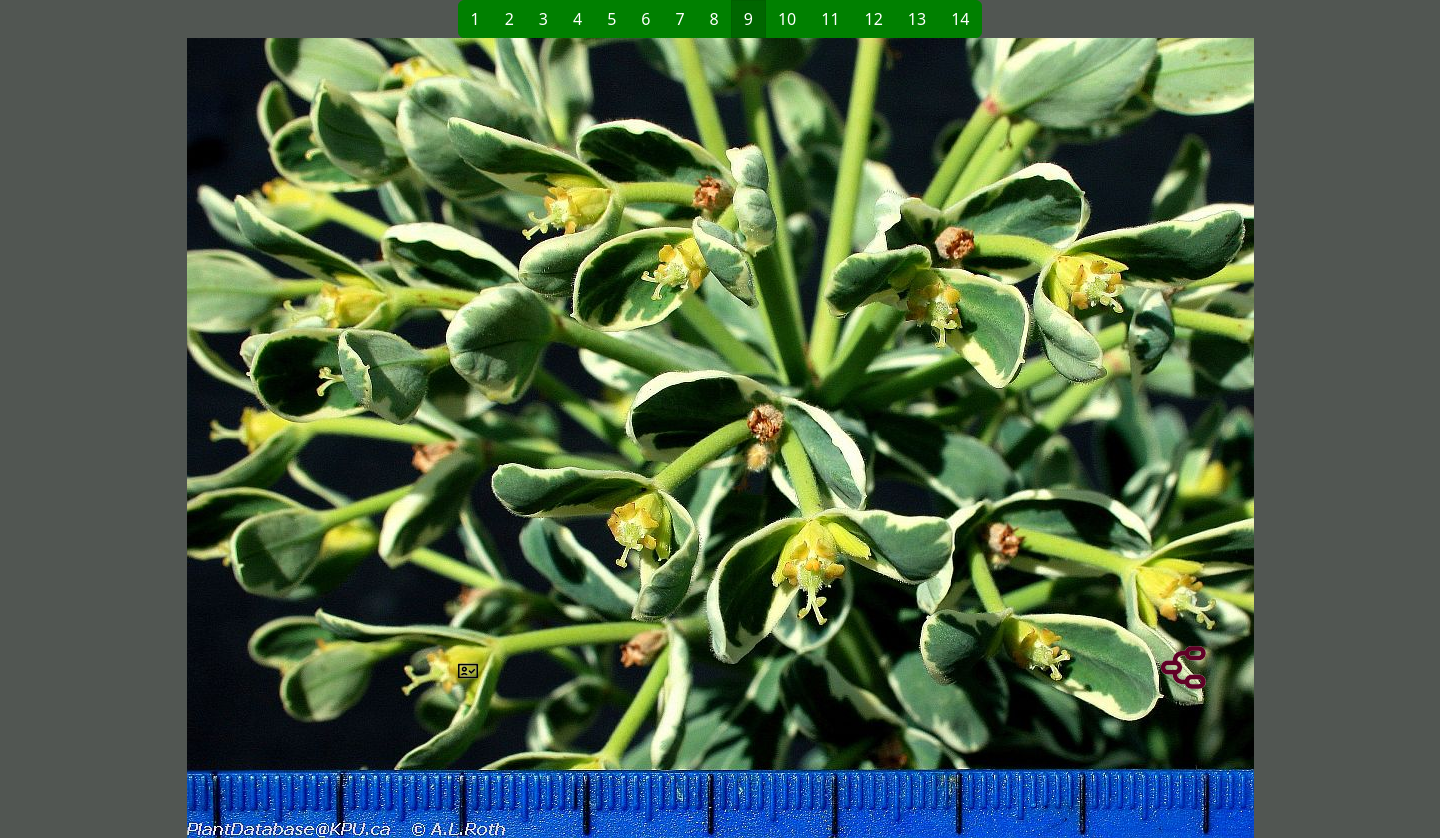  Describe the element at coordinates (468, 671) in the screenshot. I see `verified ID or credential` at that location.